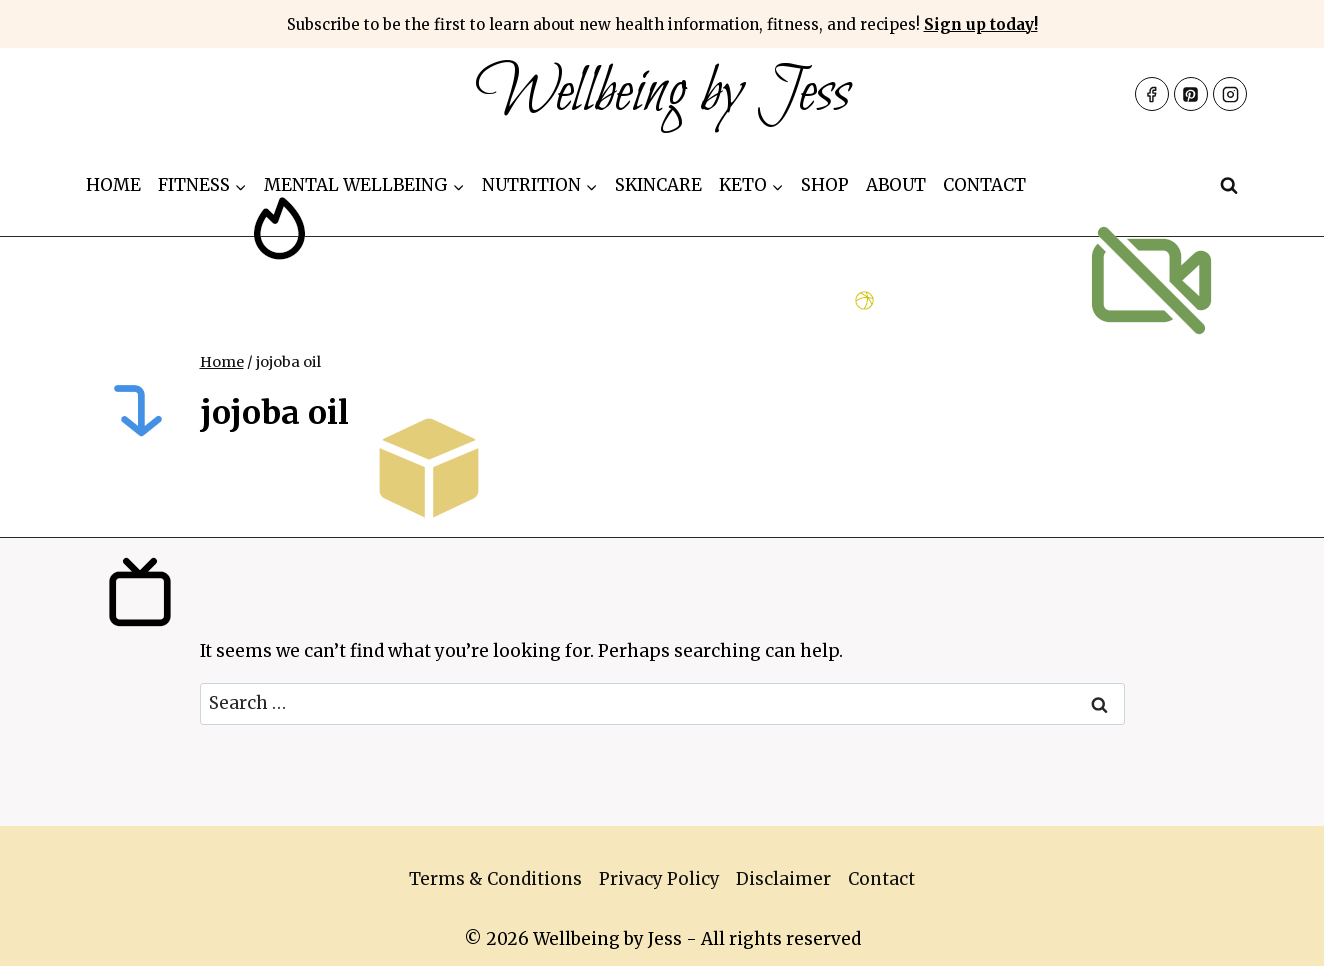 This screenshot has width=1324, height=966. I want to click on navigate to the next line or section below, so click(138, 409).